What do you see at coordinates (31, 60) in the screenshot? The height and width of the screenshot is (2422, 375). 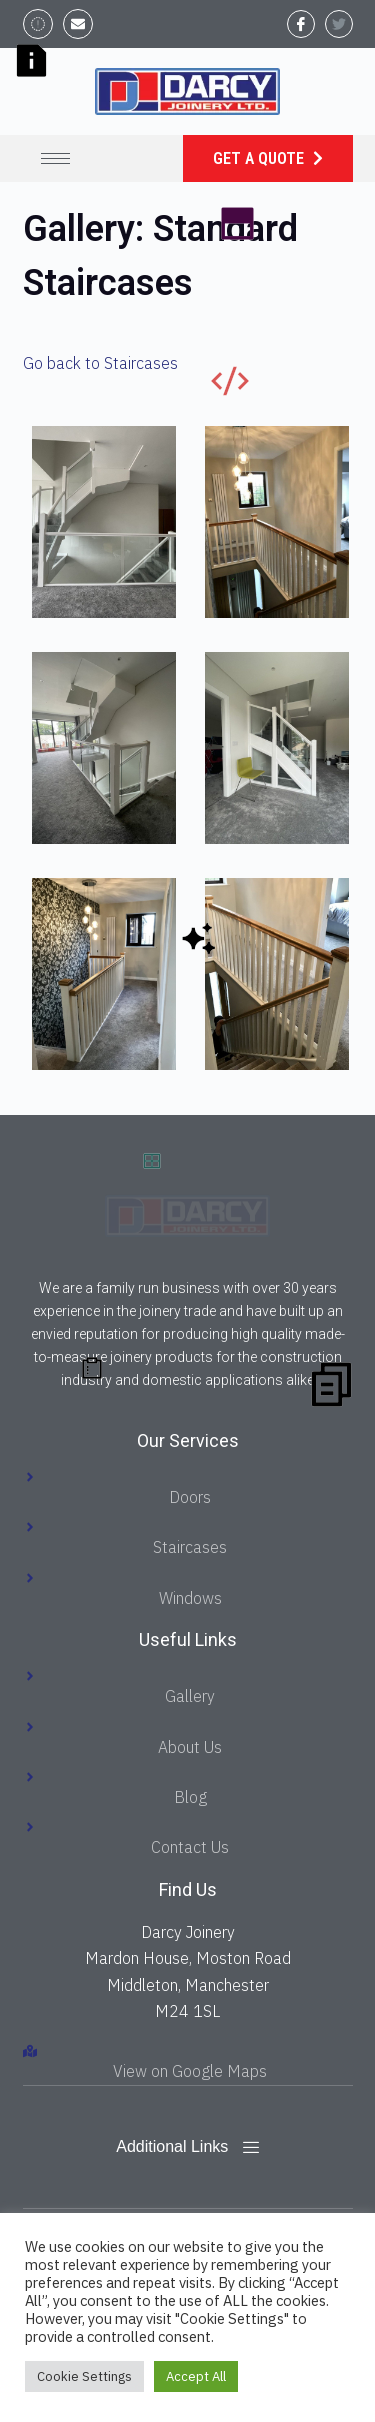 I see `view file details or properties` at bounding box center [31, 60].